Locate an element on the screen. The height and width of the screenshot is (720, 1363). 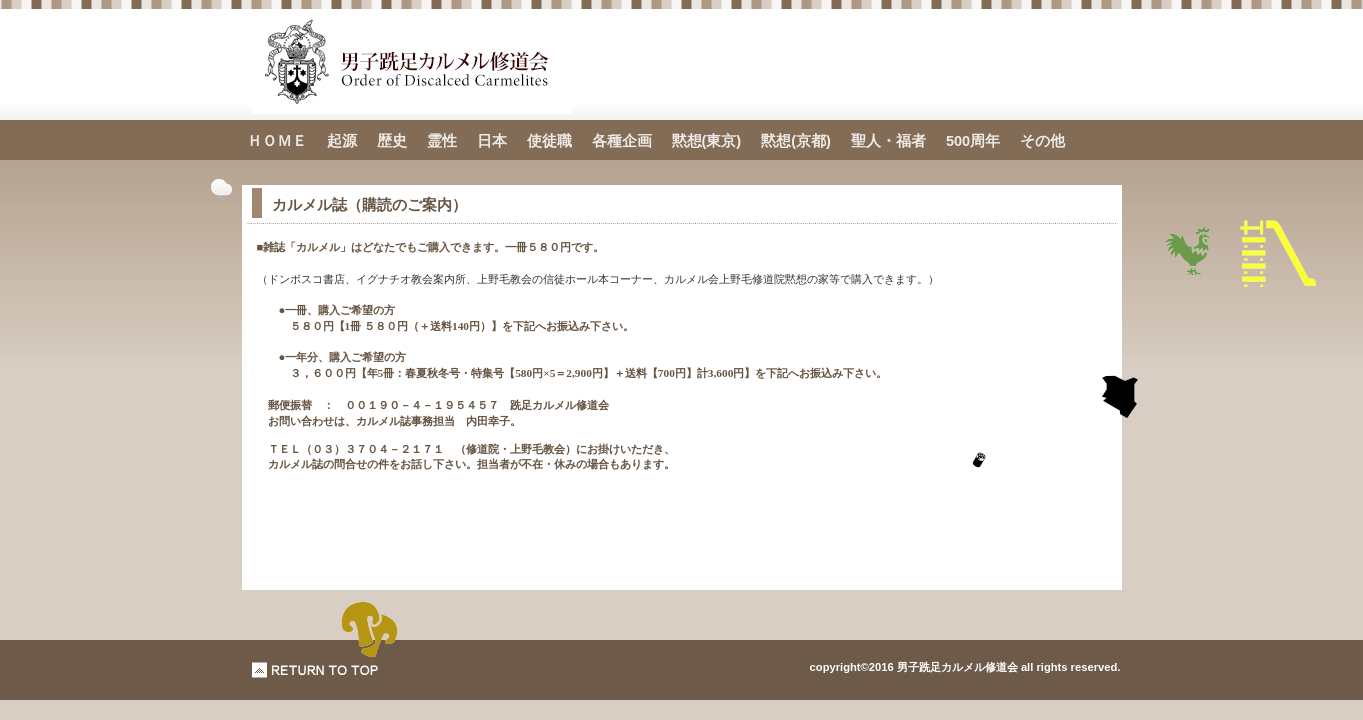
select Kenya as your country or region is located at coordinates (1120, 397).